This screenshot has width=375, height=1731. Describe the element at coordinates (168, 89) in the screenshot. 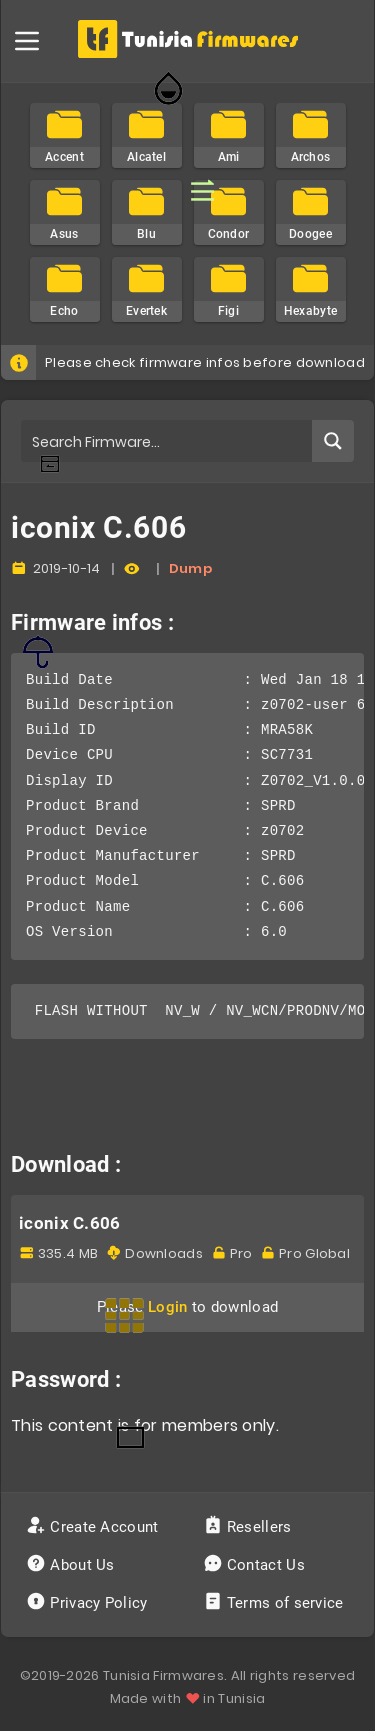

I see `adjust contrast or color balance settings` at that location.